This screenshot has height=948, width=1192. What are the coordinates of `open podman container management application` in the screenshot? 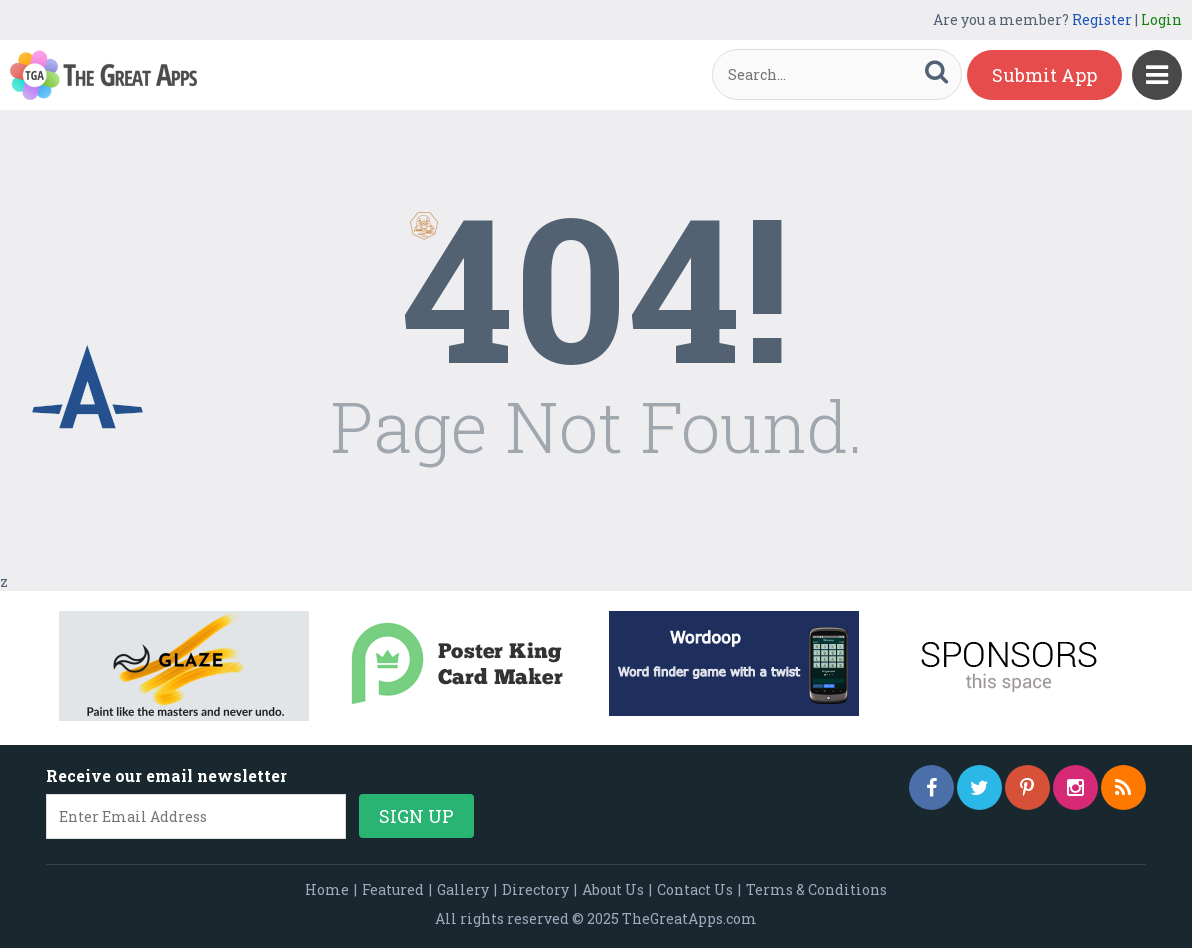 It's located at (424, 226).